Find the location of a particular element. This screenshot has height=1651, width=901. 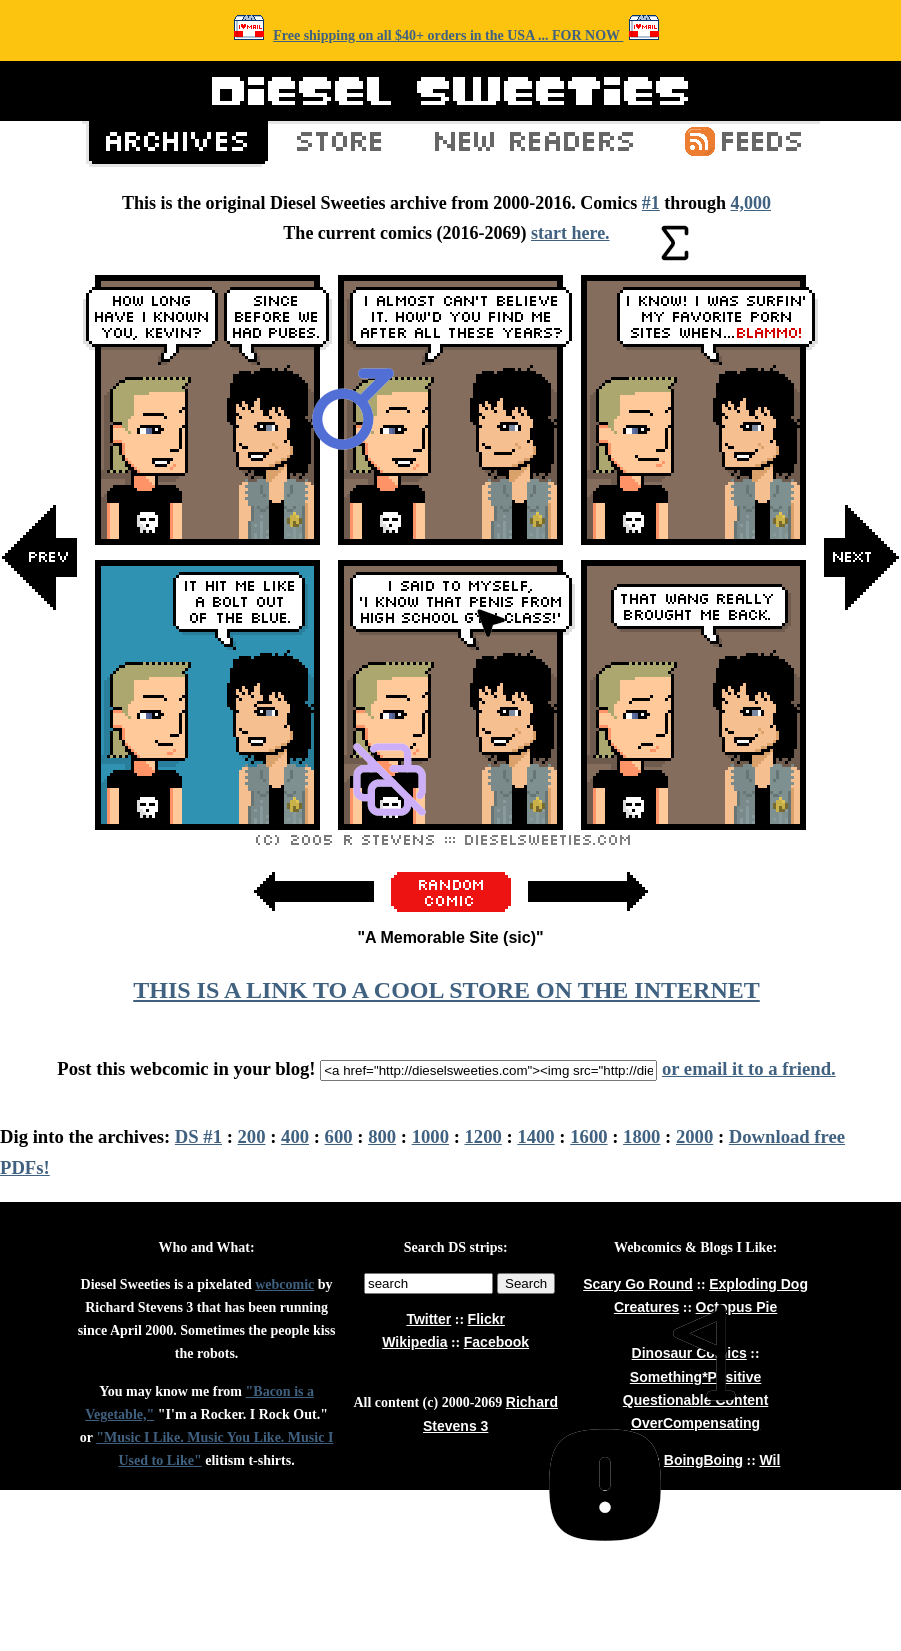

calculate sum or total is located at coordinates (675, 243).